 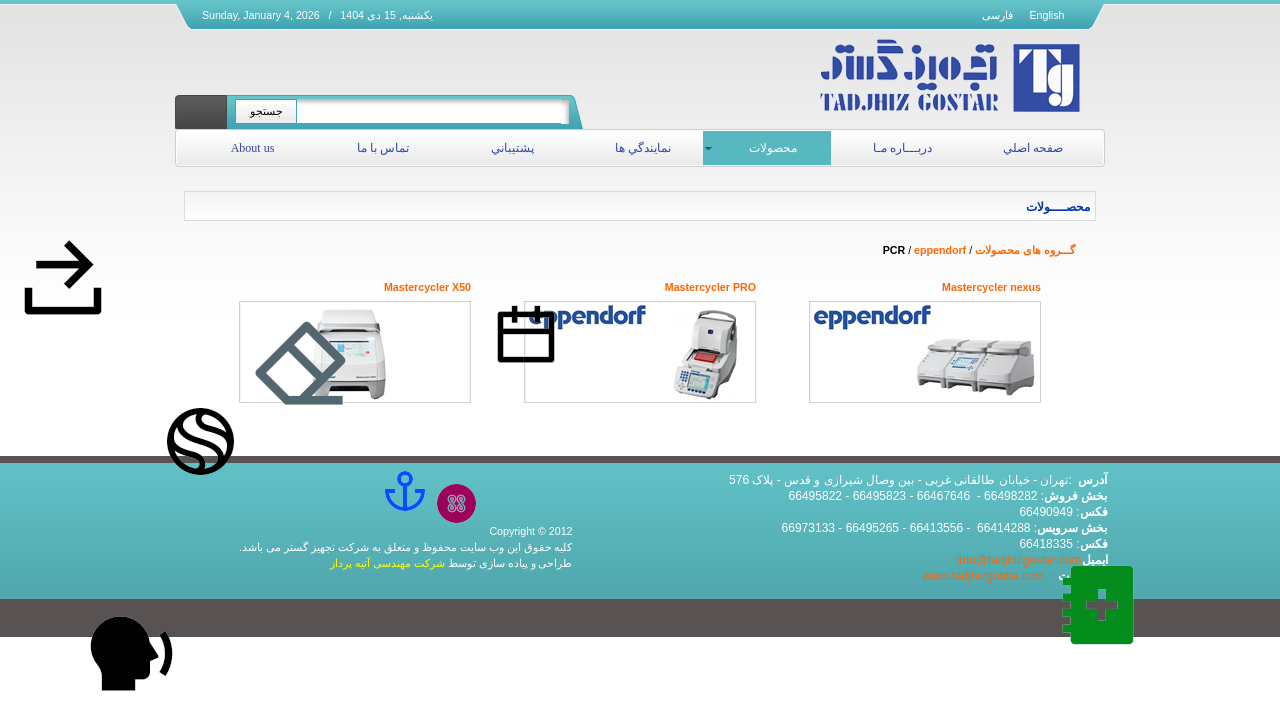 What do you see at coordinates (63, 280) in the screenshot?
I see `share content to another app or person` at bounding box center [63, 280].